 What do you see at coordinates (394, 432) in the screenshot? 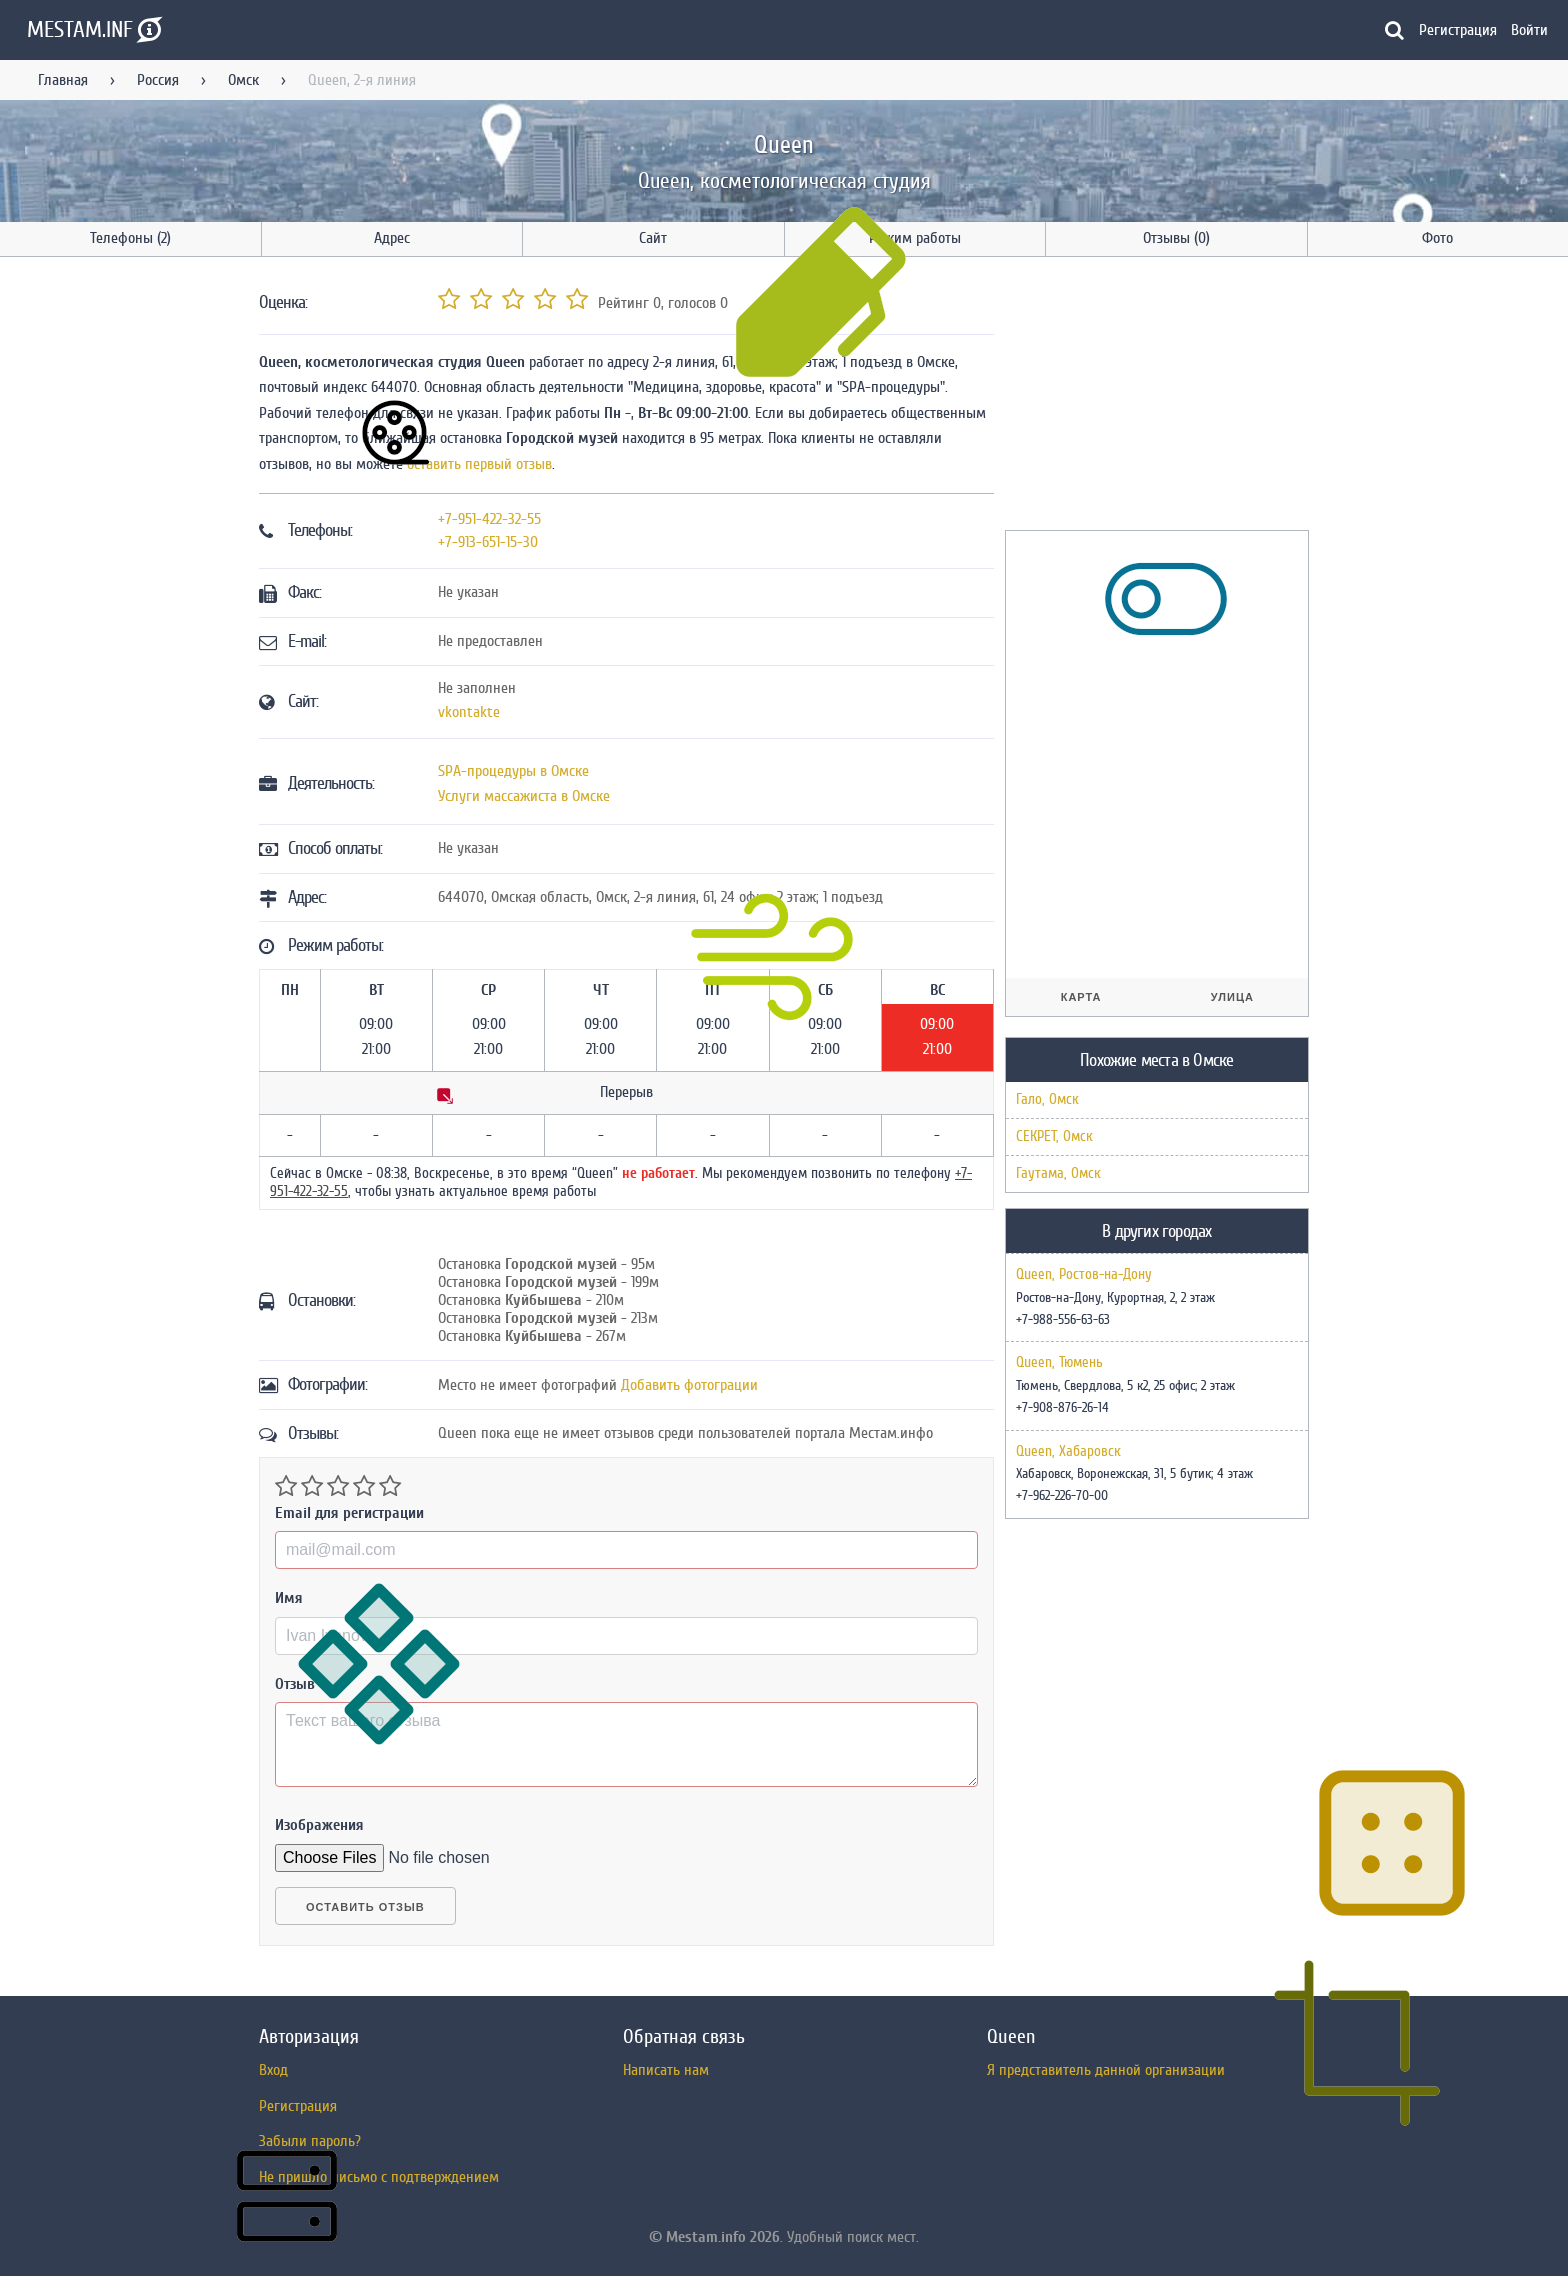
I see `access video or film library` at bounding box center [394, 432].